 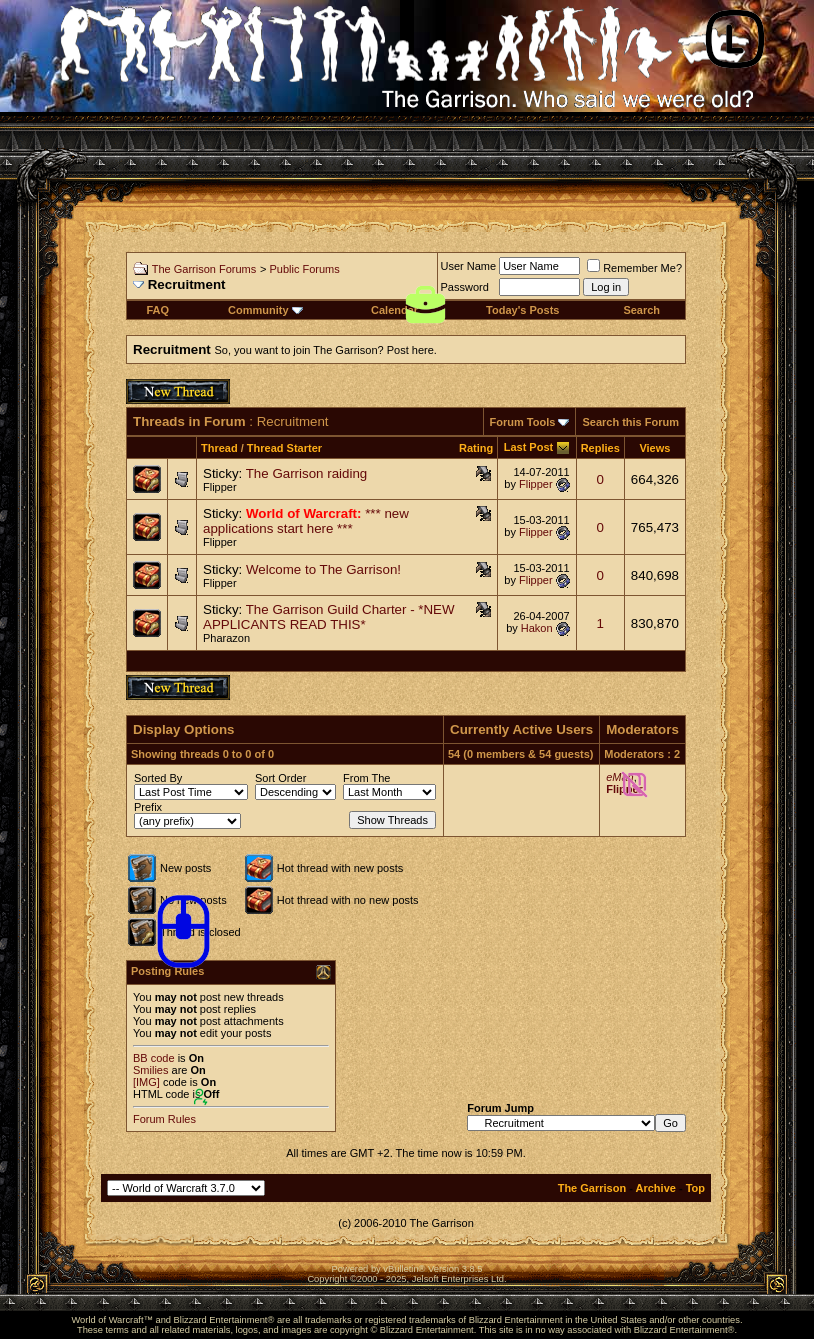 What do you see at coordinates (199, 1096) in the screenshot?
I see `user account with quick actions` at bounding box center [199, 1096].